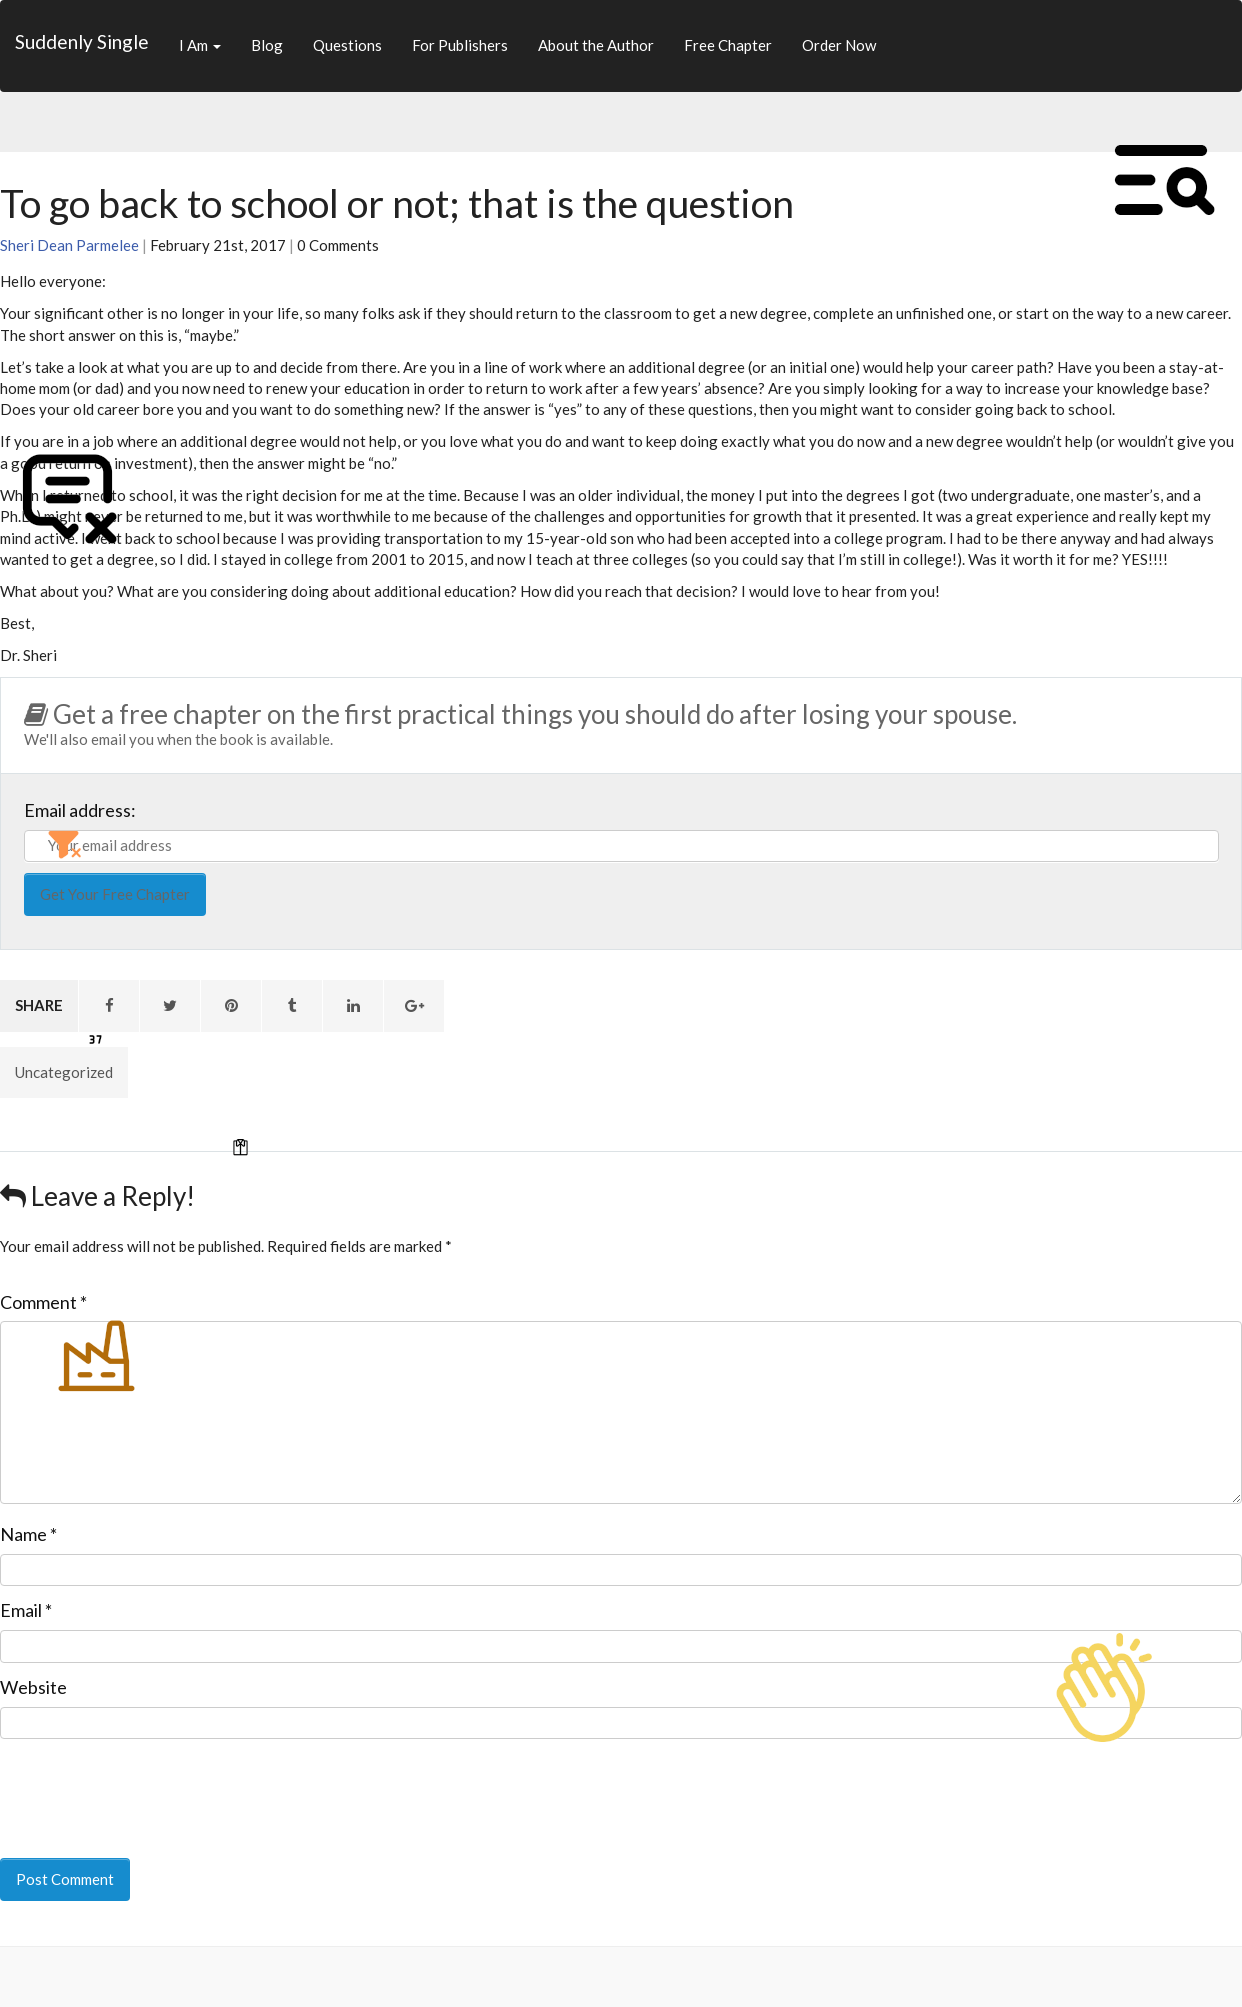 The height and width of the screenshot is (2007, 1242). I want to click on clear all active filters, so click(63, 843).